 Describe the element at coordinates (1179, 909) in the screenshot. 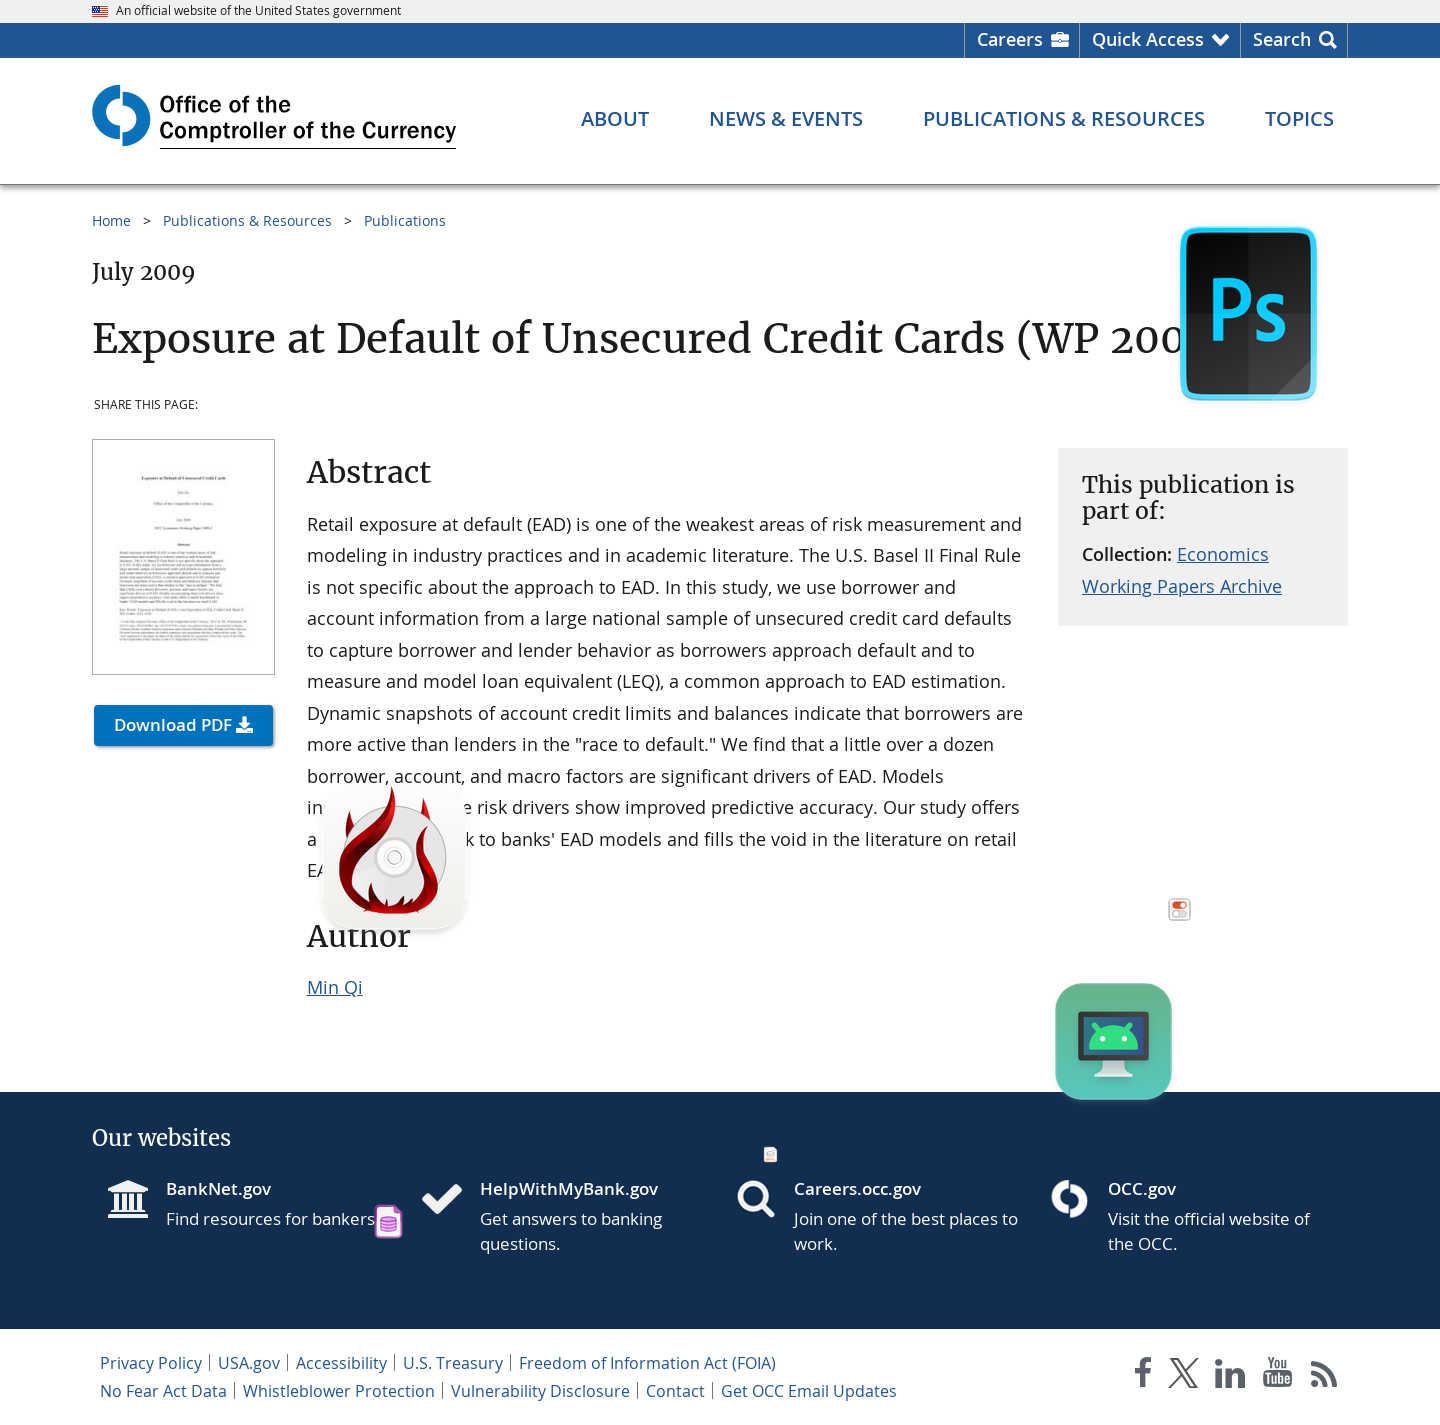

I see `open unity tweak tool settings` at that location.